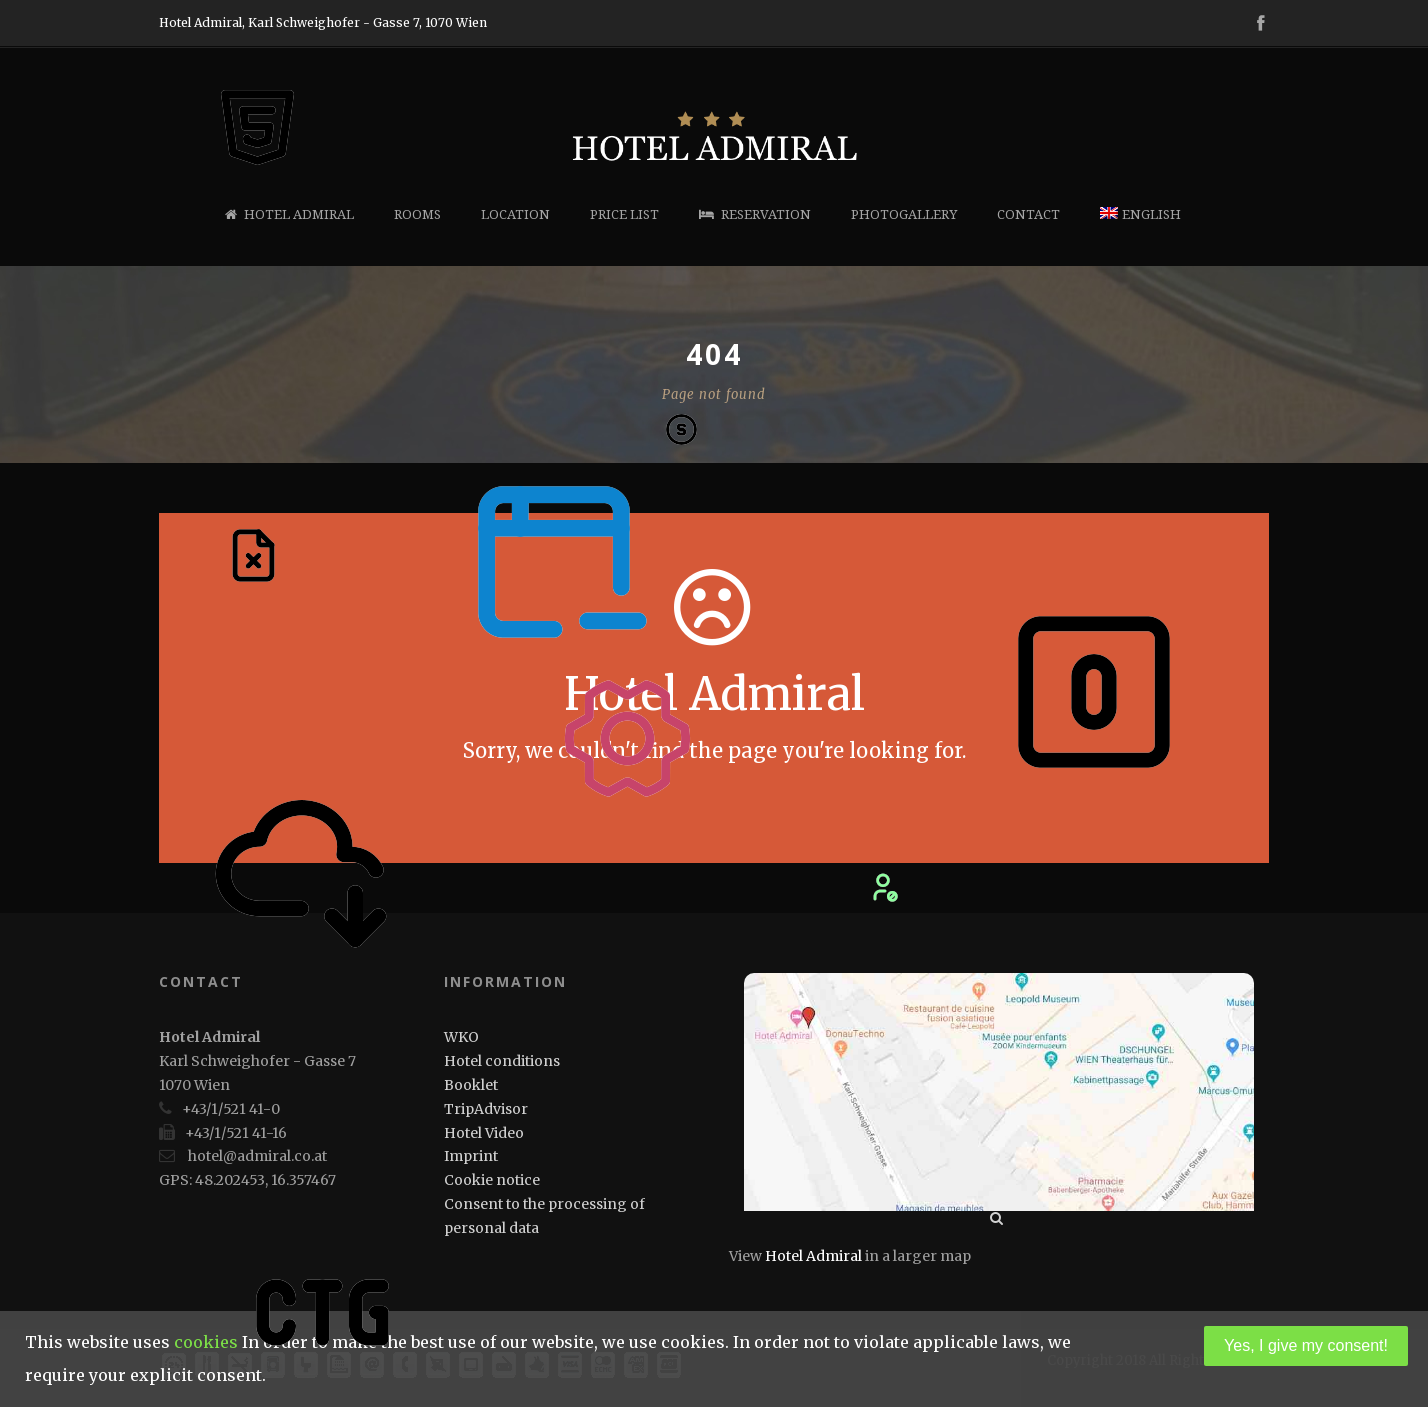  What do you see at coordinates (257, 126) in the screenshot?
I see `indicates html5 web technology or markup` at bounding box center [257, 126].